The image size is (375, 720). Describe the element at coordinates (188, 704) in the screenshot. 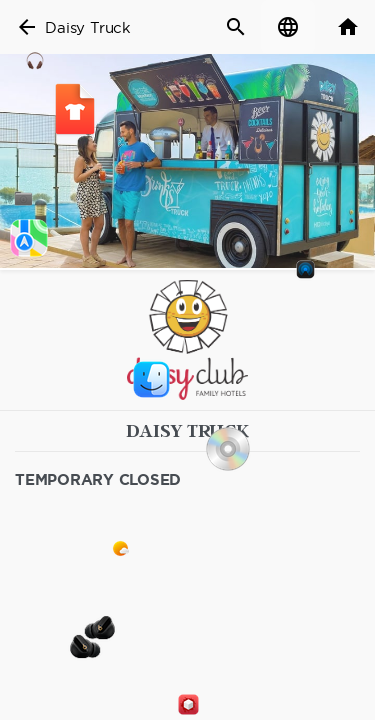

I see `launch assaultcube game` at that location.